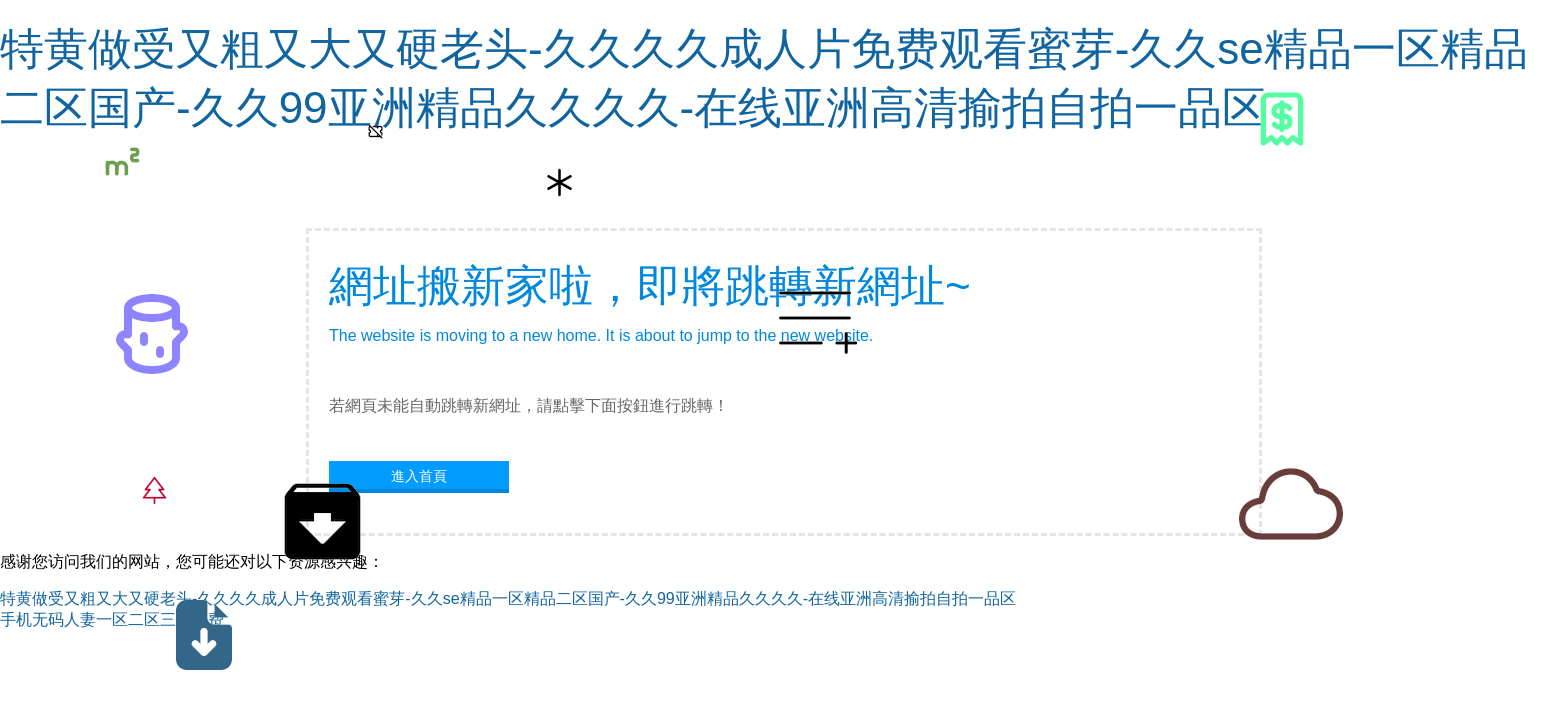 The image size is (1568, 720). Describe the element at coordinates (1291, 504) in the screenshot. I see `indicates cloudy weather conditions` at that location.